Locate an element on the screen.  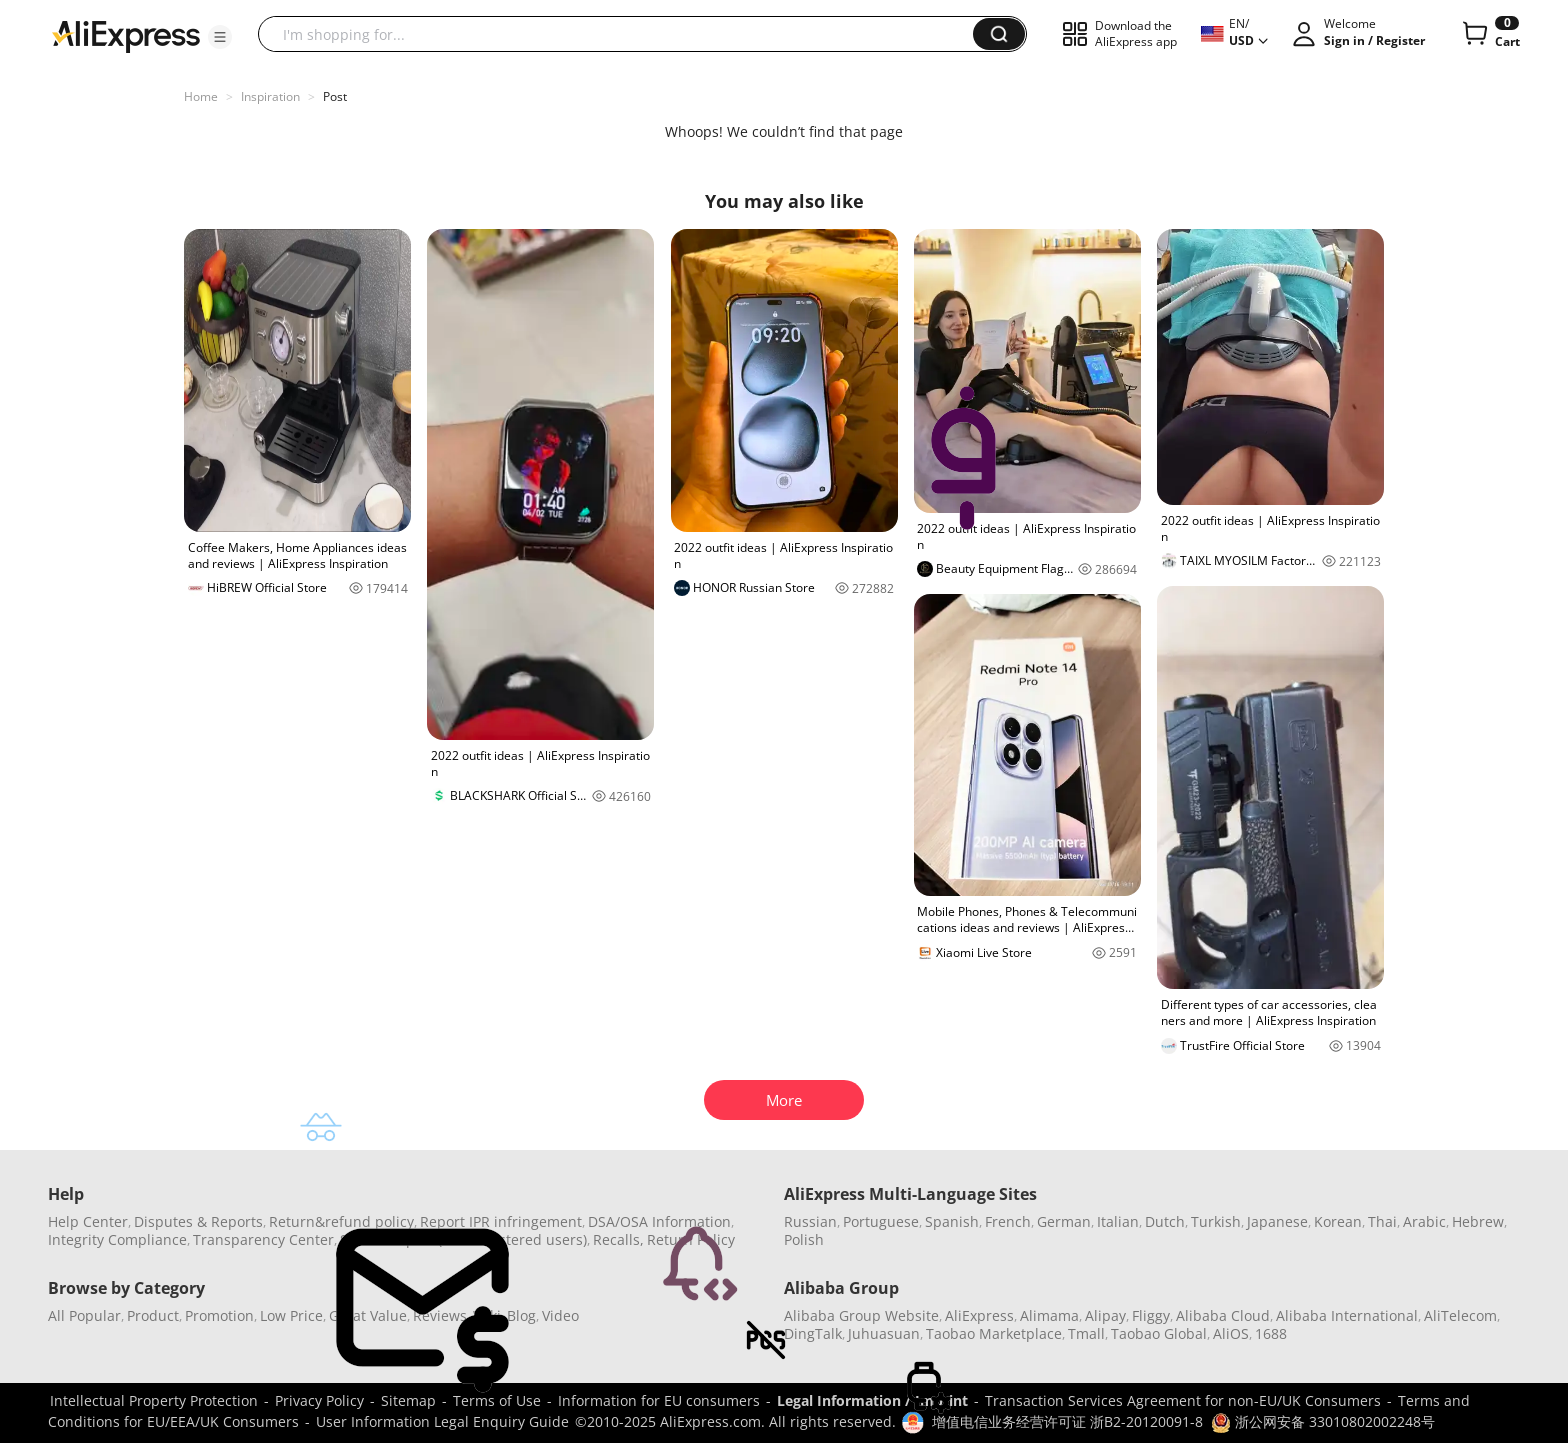
http post request disabled or unavailable is located at coordinates (766, 1340).